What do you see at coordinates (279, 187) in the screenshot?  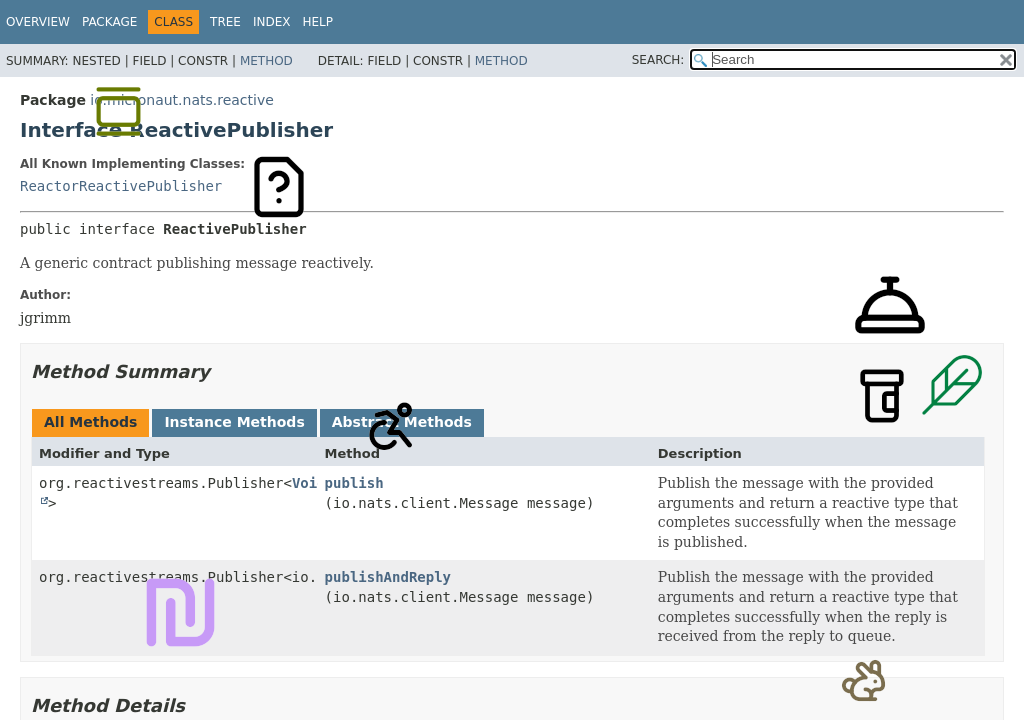 I see `unknown or unrecognized file type` at bounding box center [279, 187].